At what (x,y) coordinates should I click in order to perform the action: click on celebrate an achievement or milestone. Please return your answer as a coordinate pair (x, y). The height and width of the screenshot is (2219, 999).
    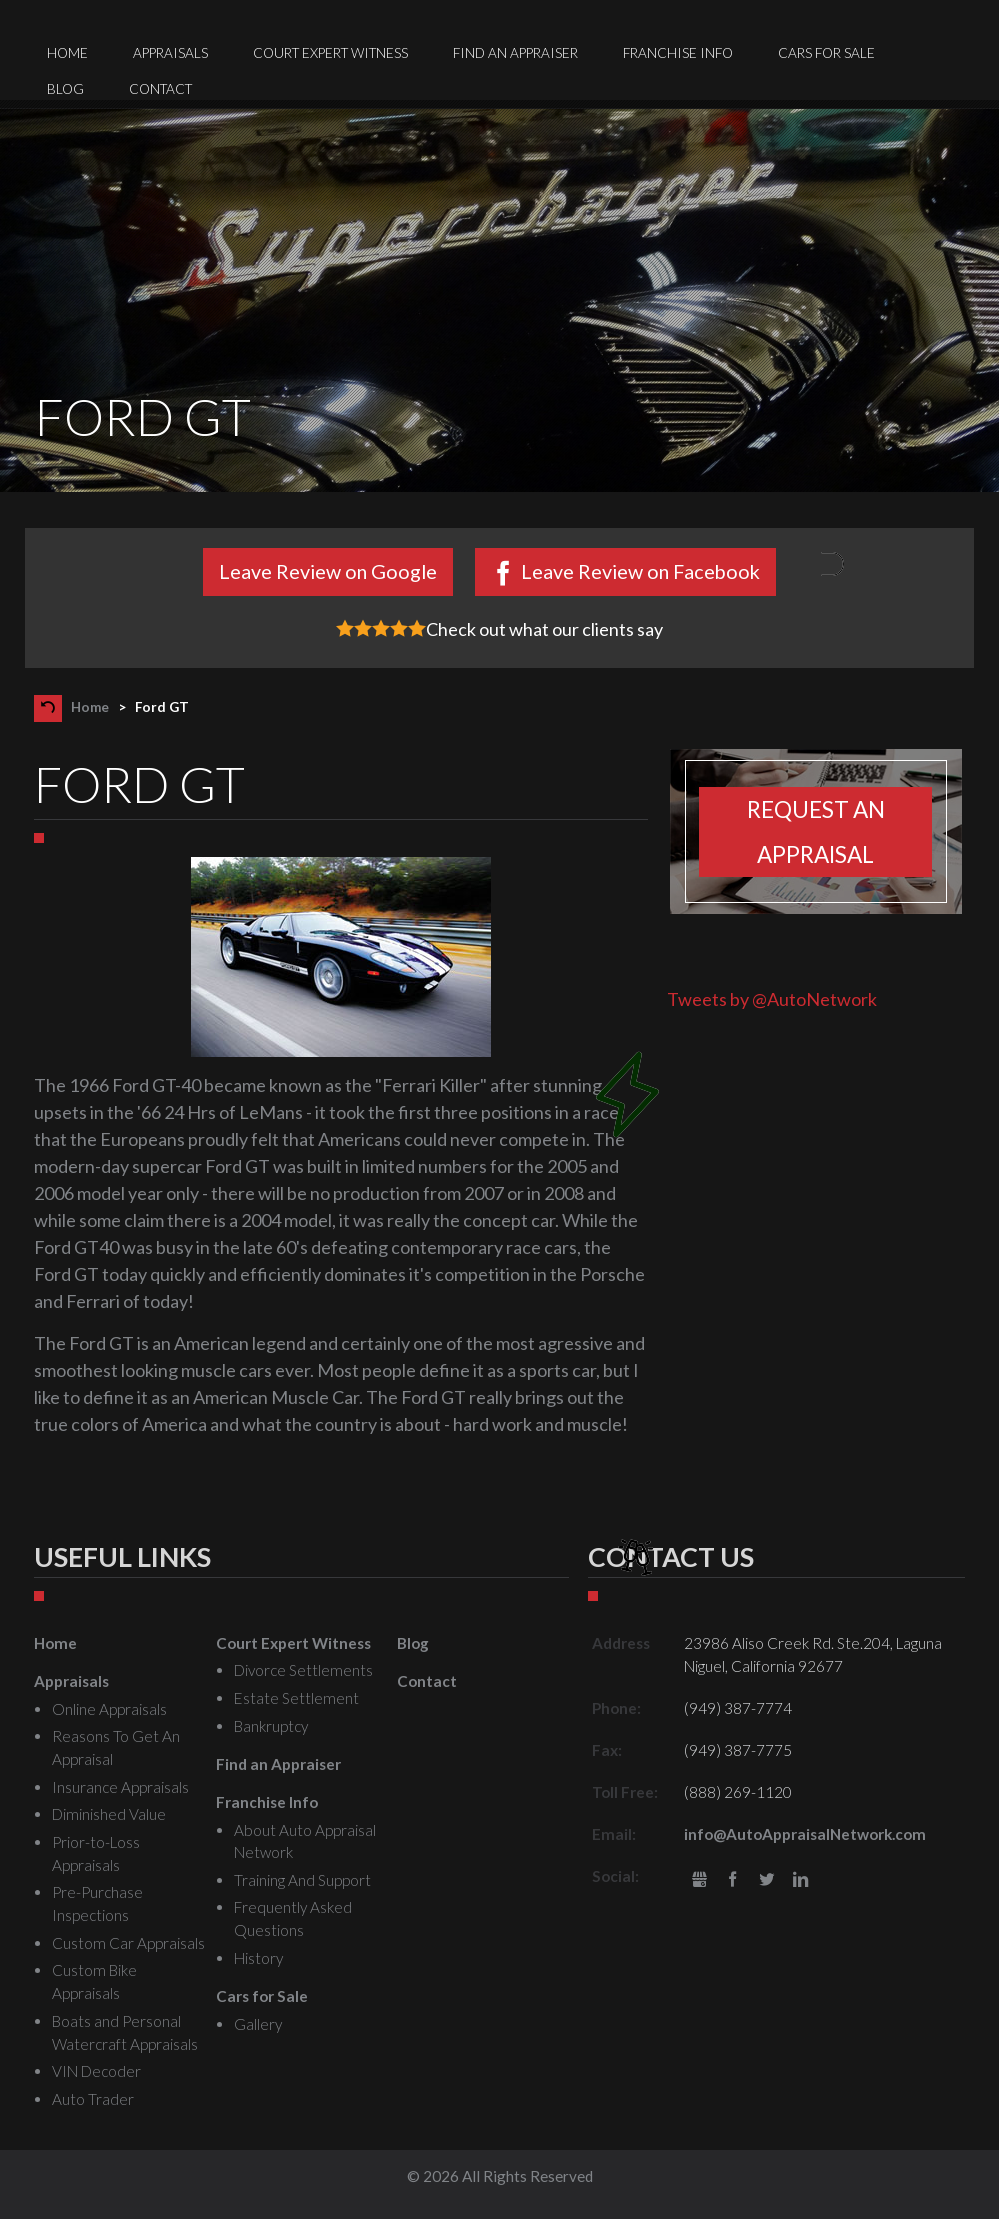
    Looking at the image, I should click on (636, 1557).